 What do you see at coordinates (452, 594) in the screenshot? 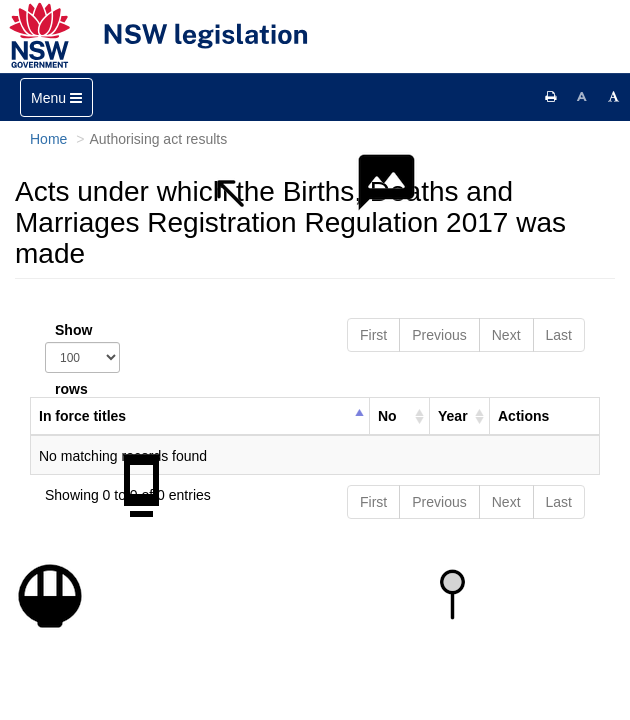
I see `mark a location on a map` at bounding box center [452, 594].